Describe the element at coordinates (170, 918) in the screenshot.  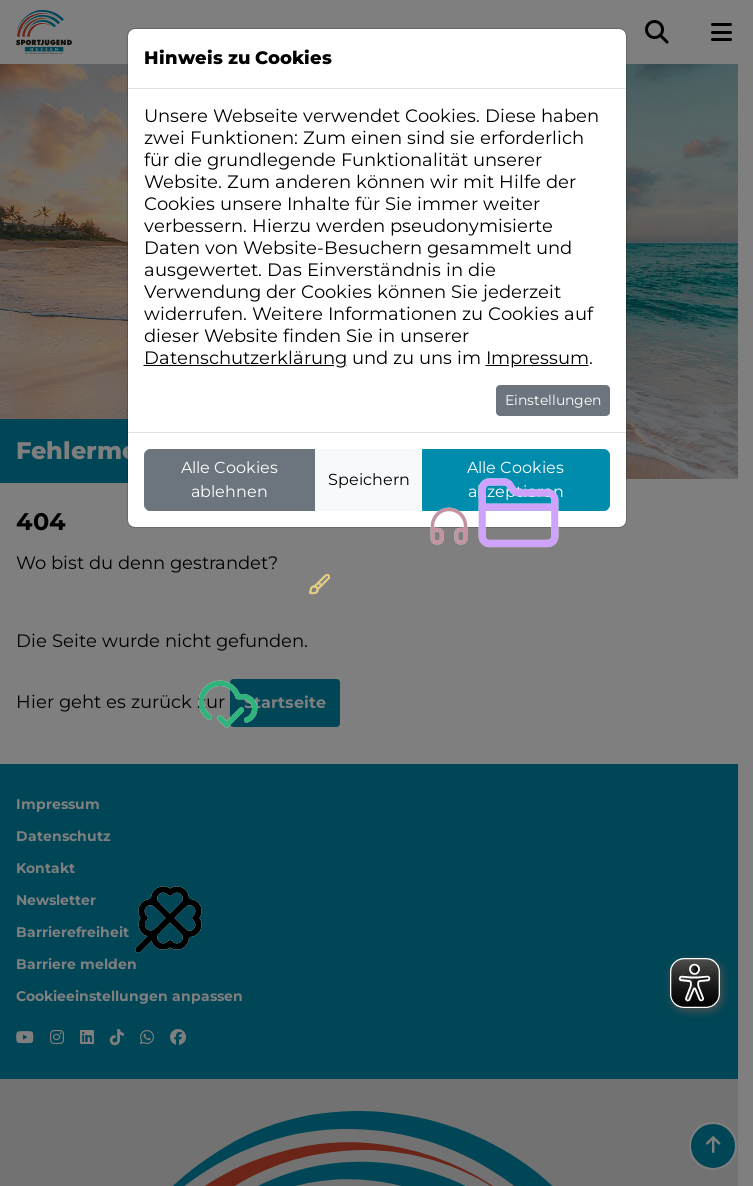
I see `indicates a lucky or bonus reward feature` at that location.